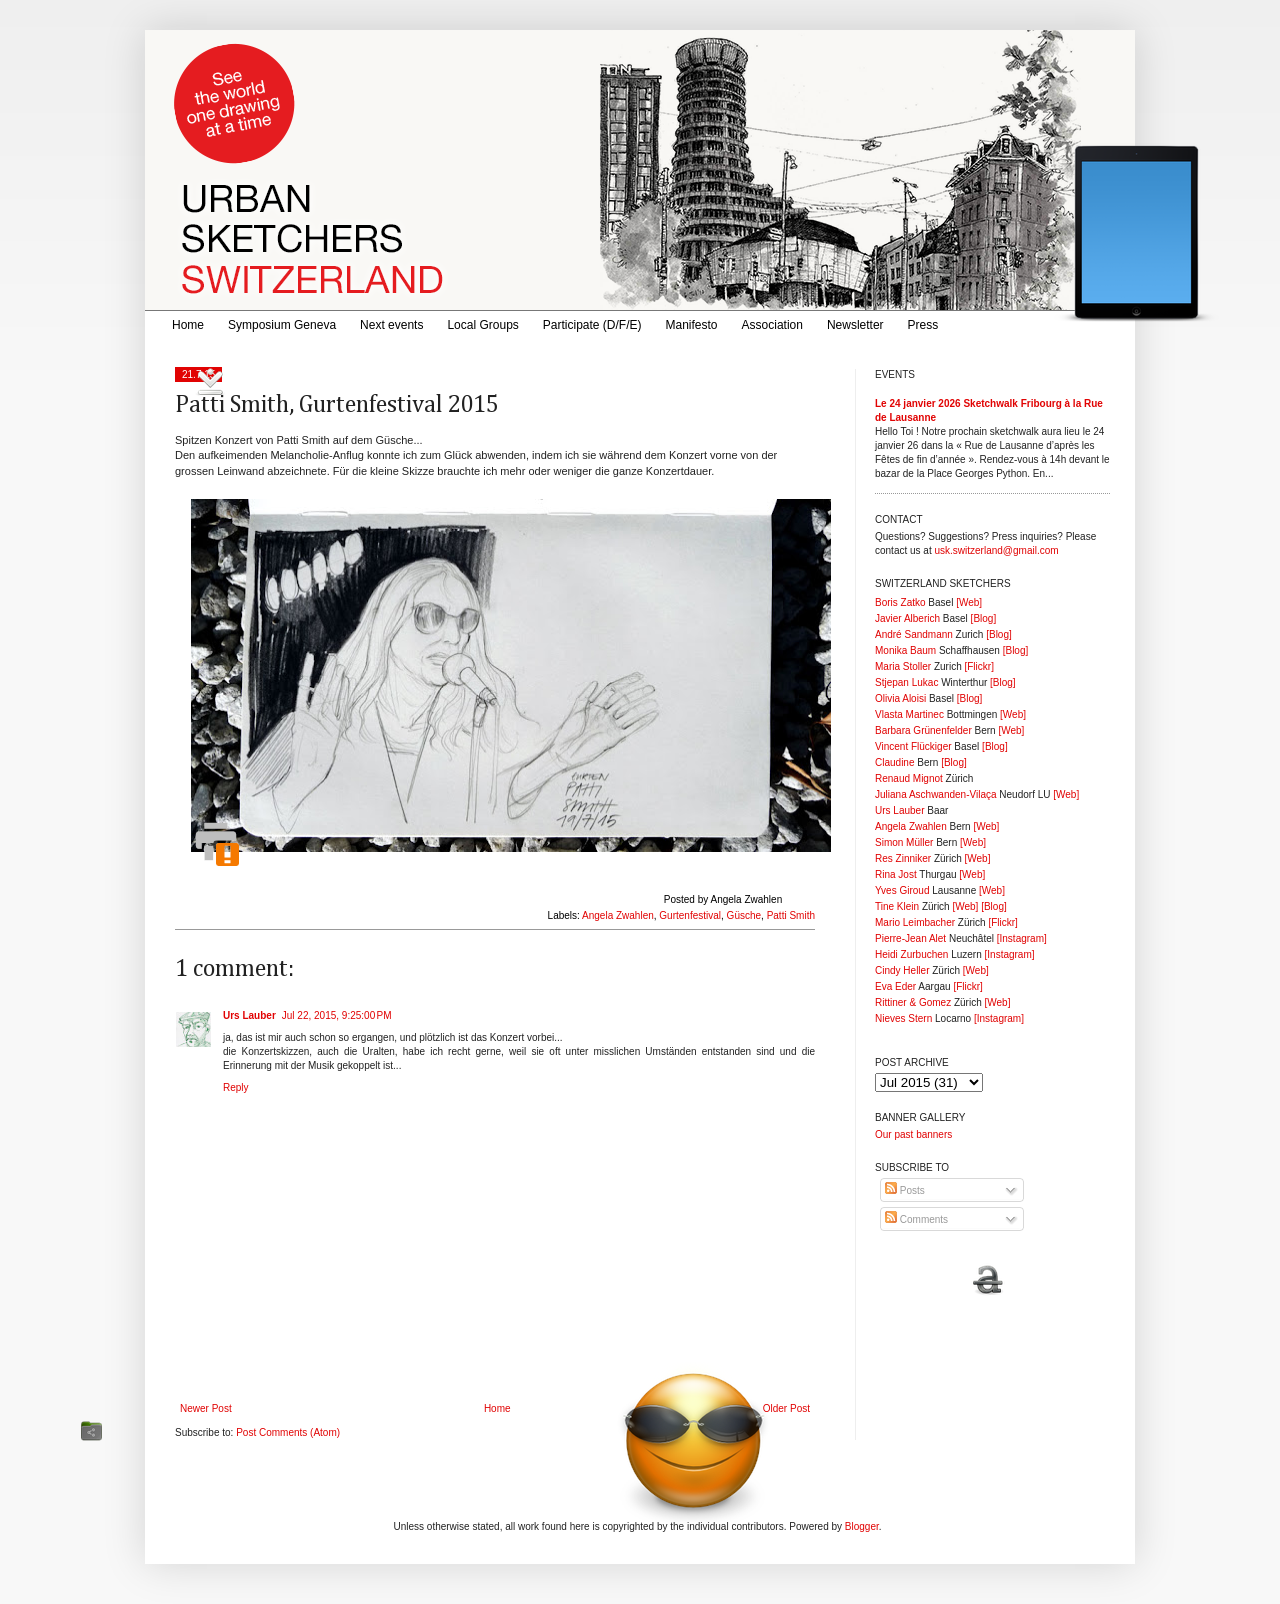  What do you see at coordinates (216, 843) in the screenshot?
I see `indicates a printer warning or issue` at bounding box center [216, 843].